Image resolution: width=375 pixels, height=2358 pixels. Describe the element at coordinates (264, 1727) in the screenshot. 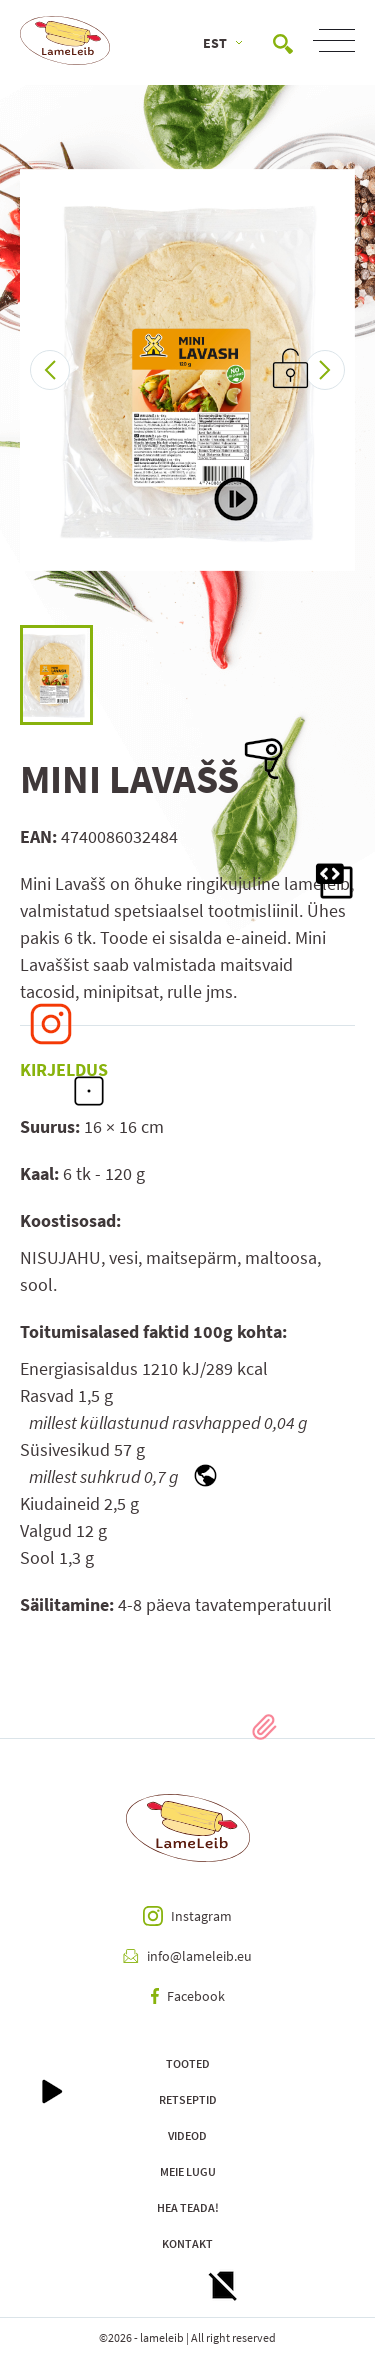

I see `attach a file to your message` at that location.